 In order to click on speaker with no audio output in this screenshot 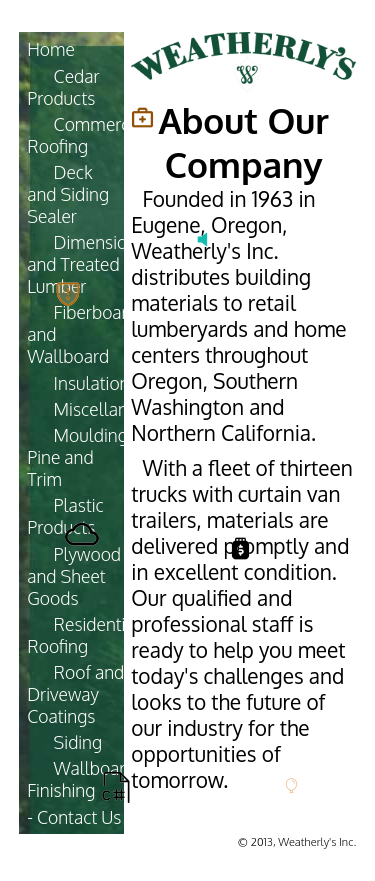, I will do `click(204, 239)`.